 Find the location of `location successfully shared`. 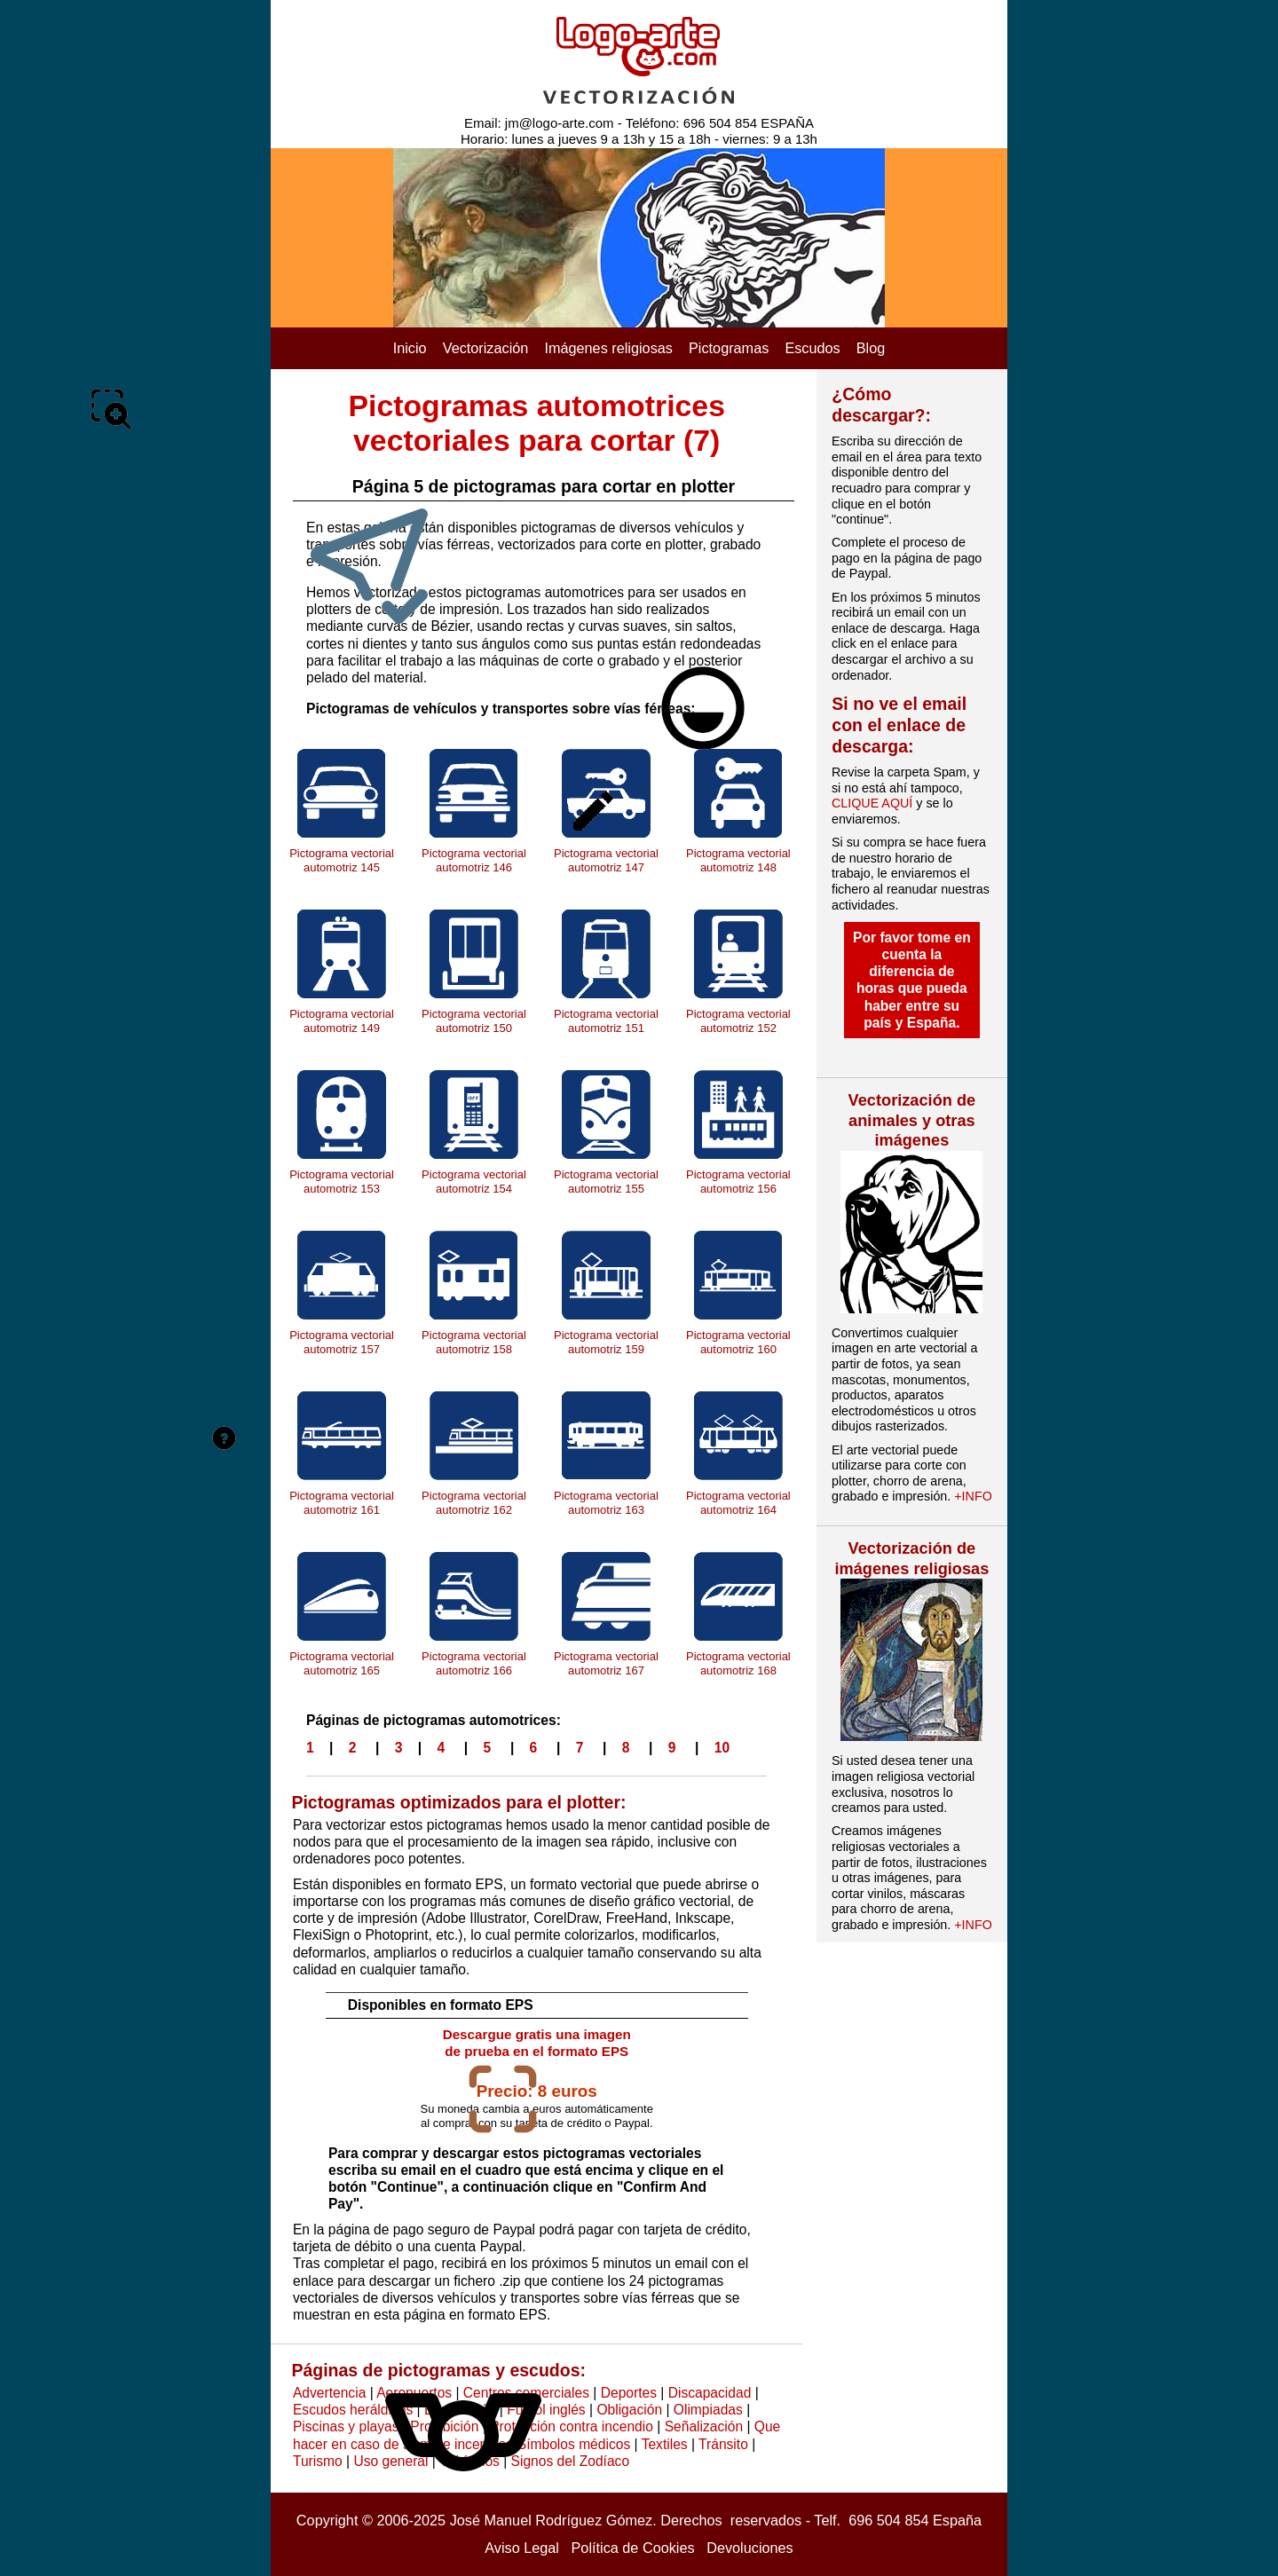

location successfully shared is located at coordinates (370, 566).